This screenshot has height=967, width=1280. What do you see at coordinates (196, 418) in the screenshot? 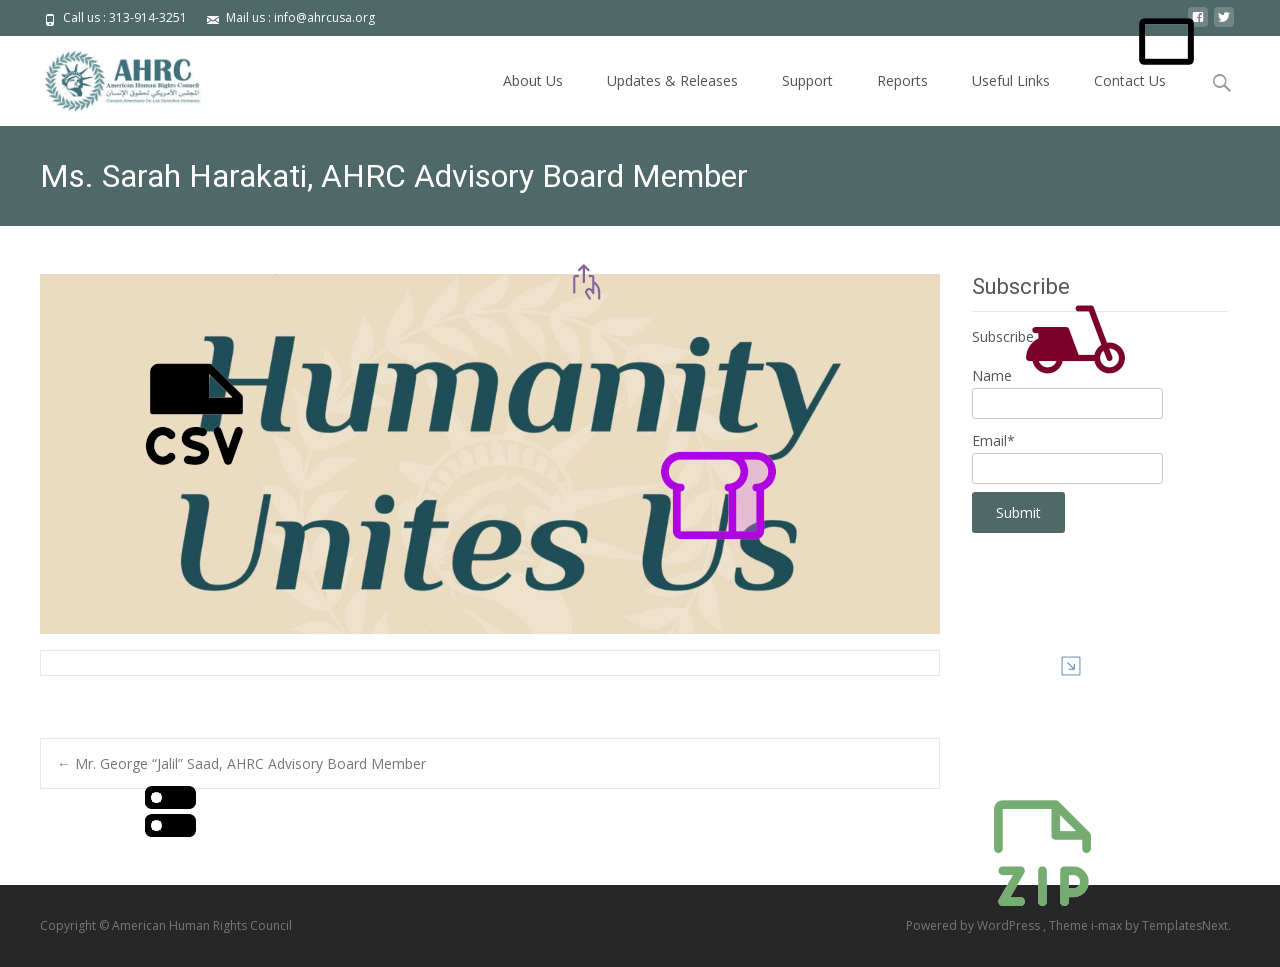
I see `open or view a CSV file` at bounding box center [196, 418].